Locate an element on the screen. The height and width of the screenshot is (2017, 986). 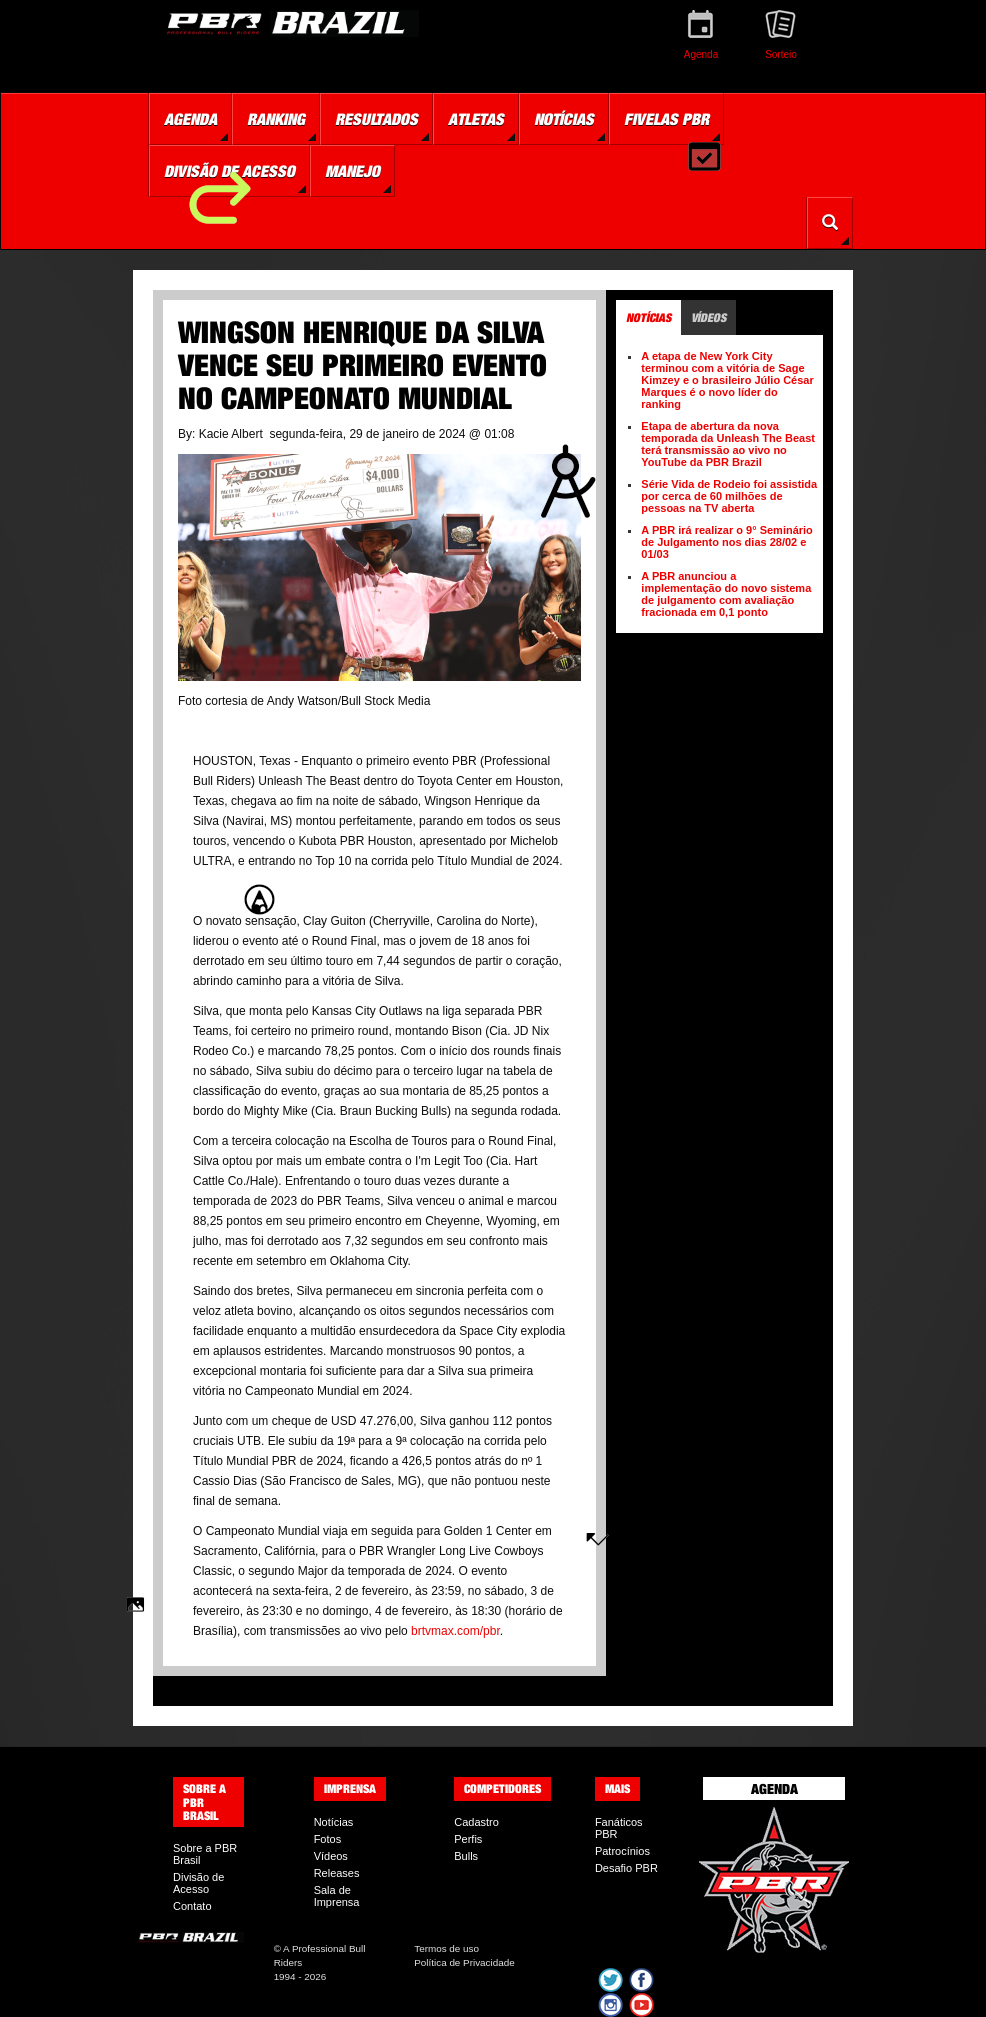
go back or return to previous step is located at coordinates (597, 1538).